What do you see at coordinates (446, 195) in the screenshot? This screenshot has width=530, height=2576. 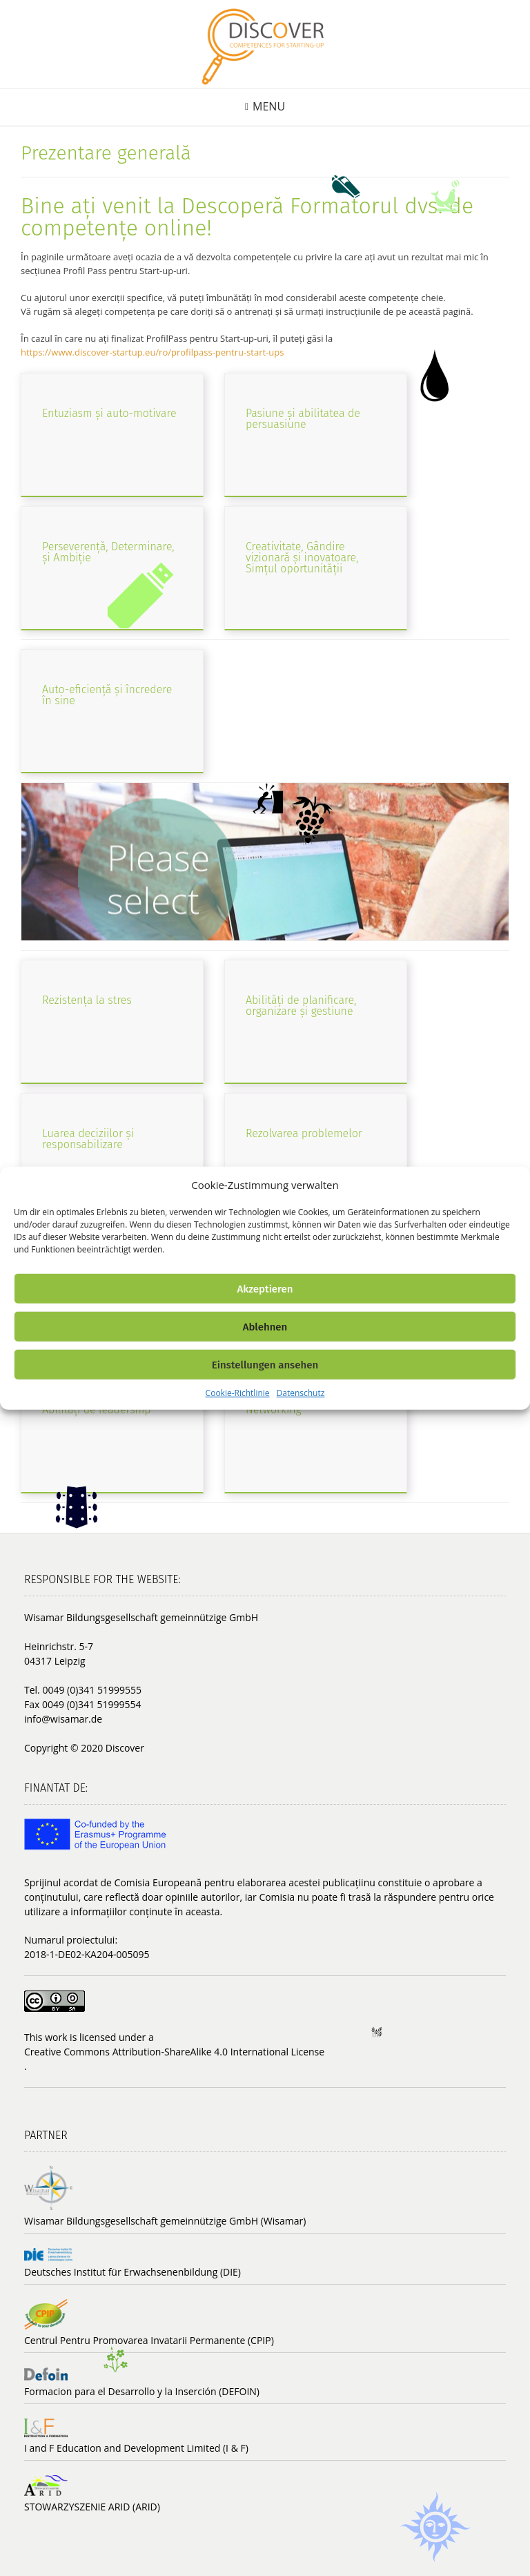 I see `decorative icon representing circus or entertainment games` at bounding box center [446, 195].